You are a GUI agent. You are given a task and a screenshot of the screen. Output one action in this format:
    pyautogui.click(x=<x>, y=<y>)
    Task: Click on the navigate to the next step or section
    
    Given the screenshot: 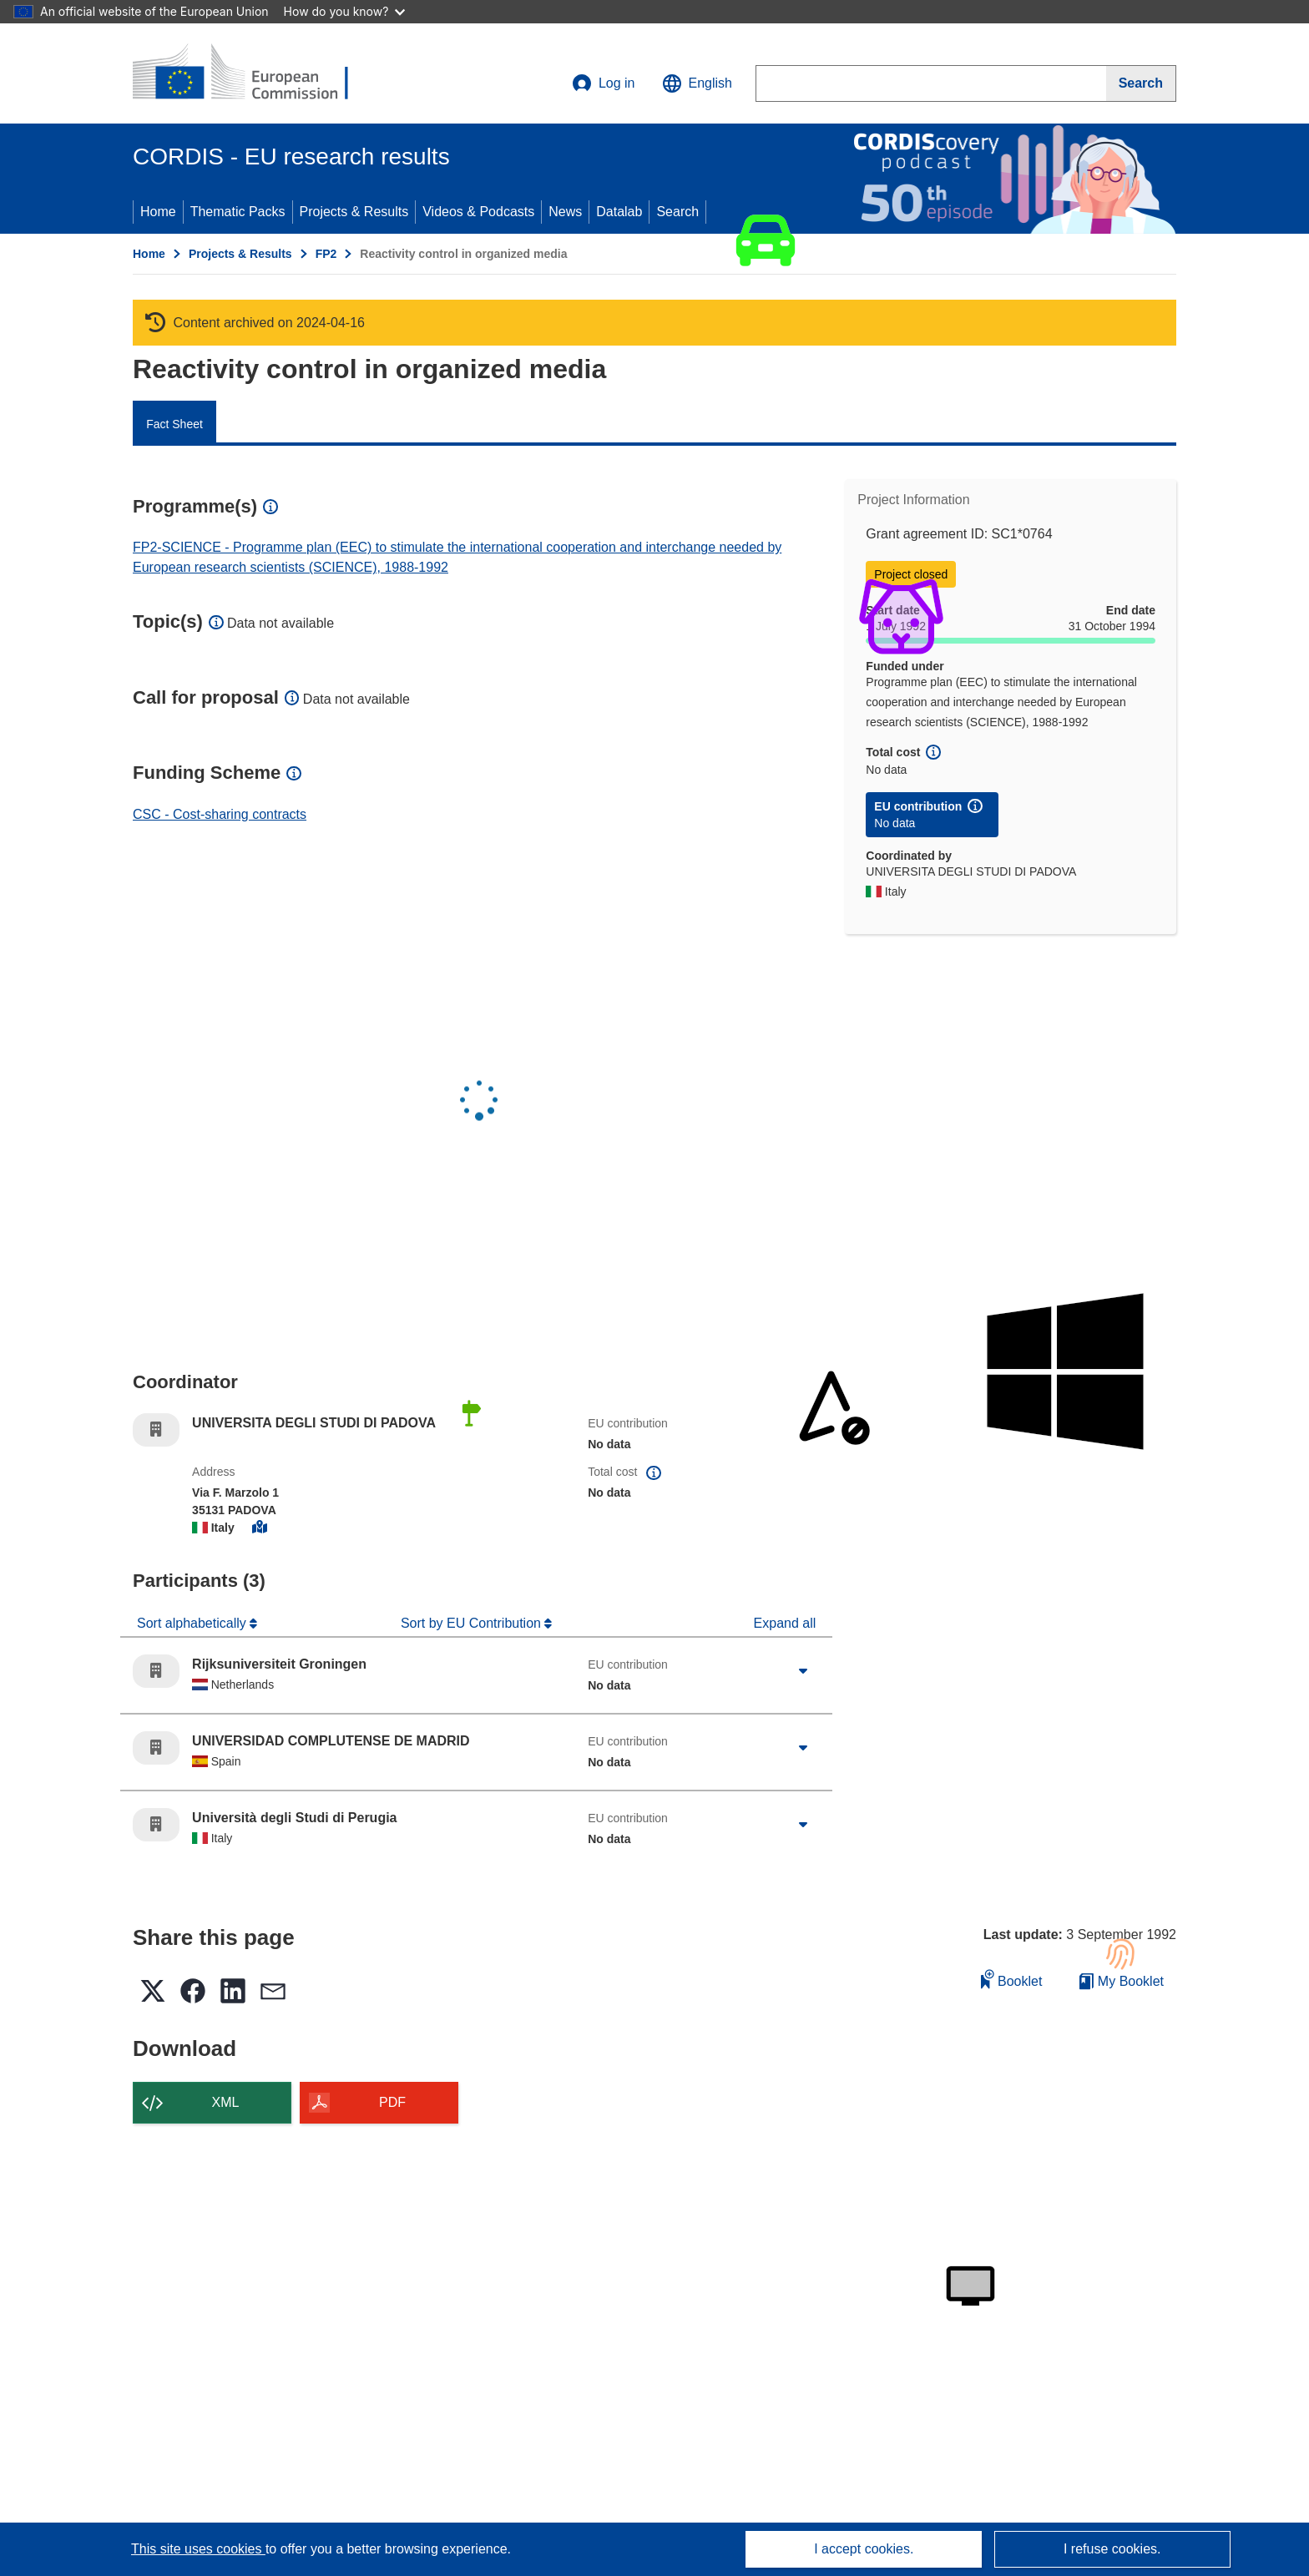 What is the action you would take?
    pyautogui.click(x=472, y=1413)
    